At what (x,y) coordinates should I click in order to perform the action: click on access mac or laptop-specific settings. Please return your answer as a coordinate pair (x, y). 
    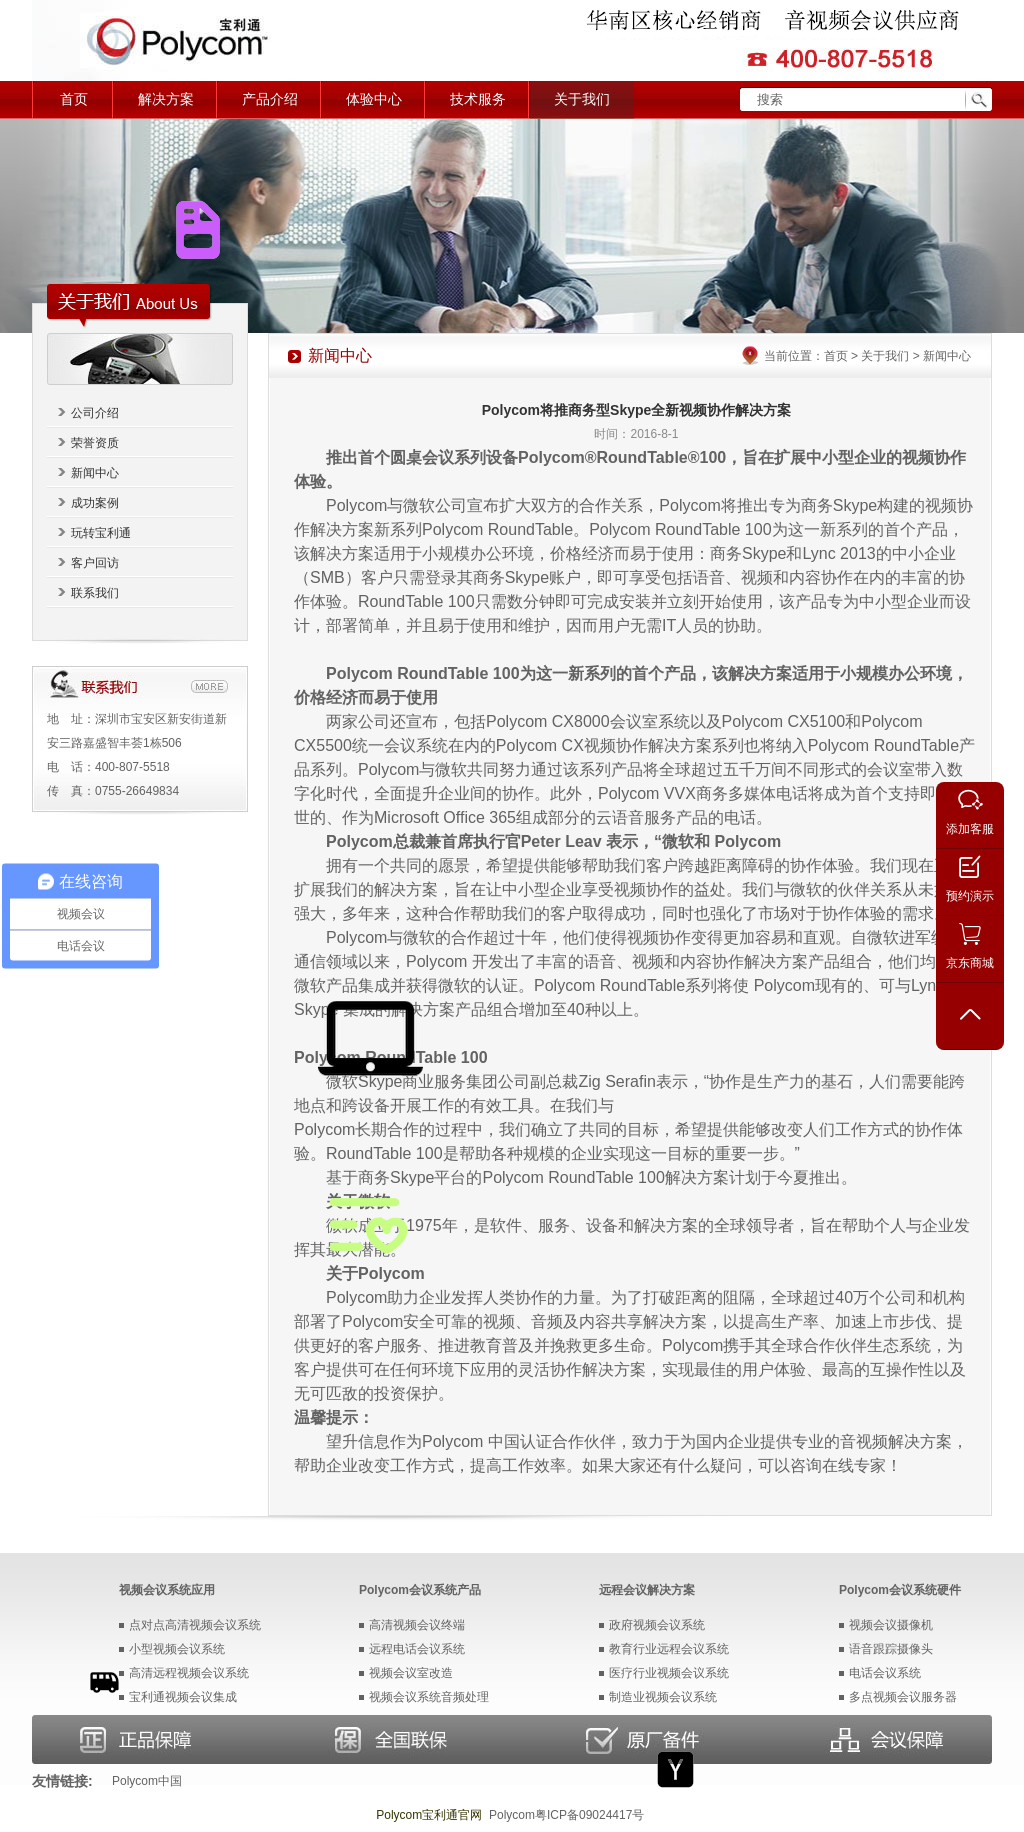
    Looking at the image, I should click on (370, 1040).